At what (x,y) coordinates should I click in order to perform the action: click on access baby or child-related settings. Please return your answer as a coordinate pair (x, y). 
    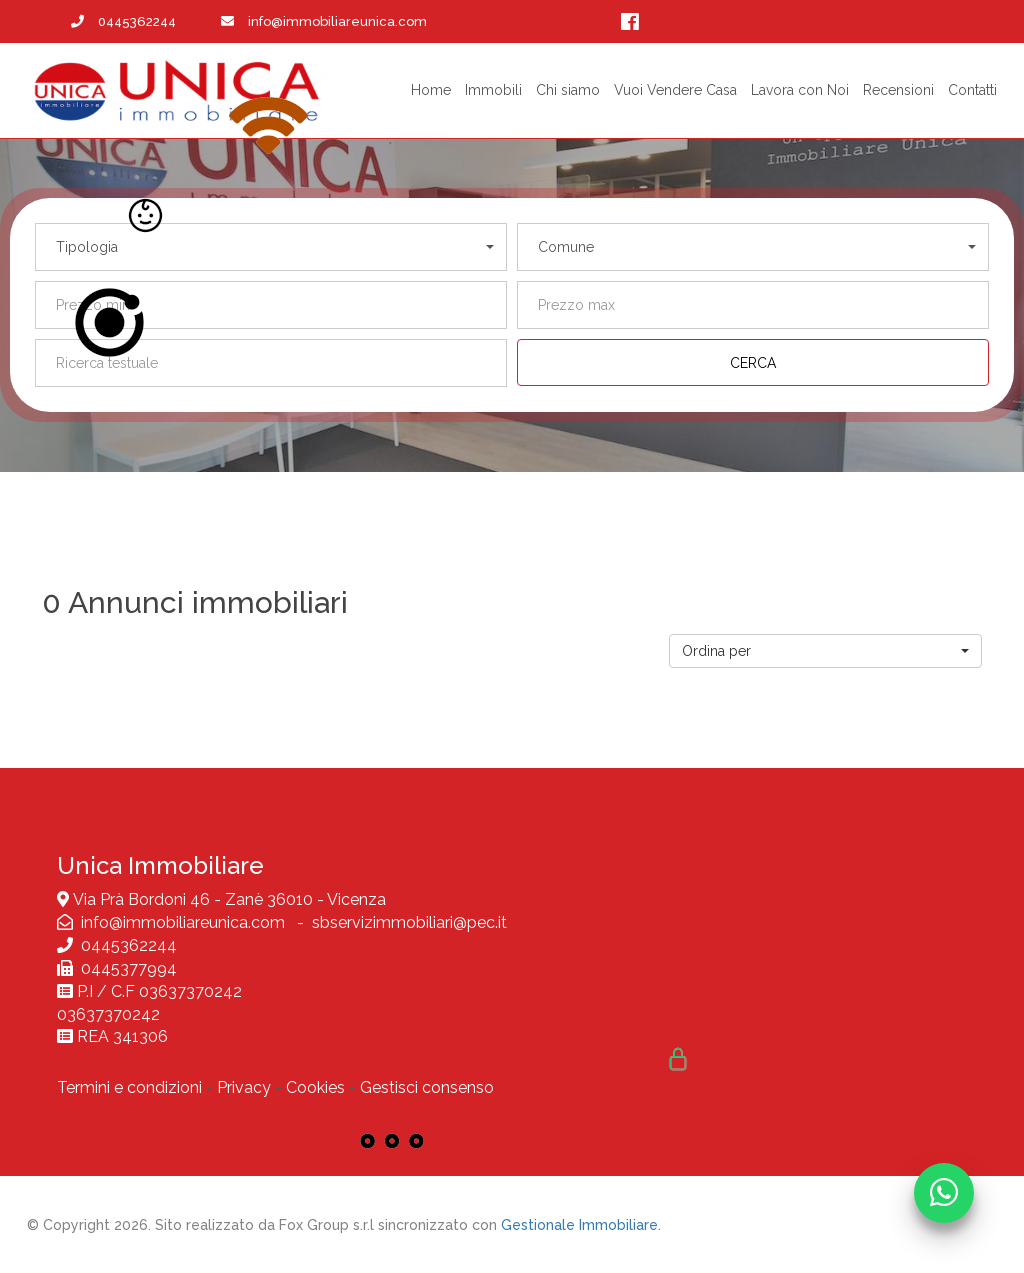
    Looking at the image, I should click on (145, 215).